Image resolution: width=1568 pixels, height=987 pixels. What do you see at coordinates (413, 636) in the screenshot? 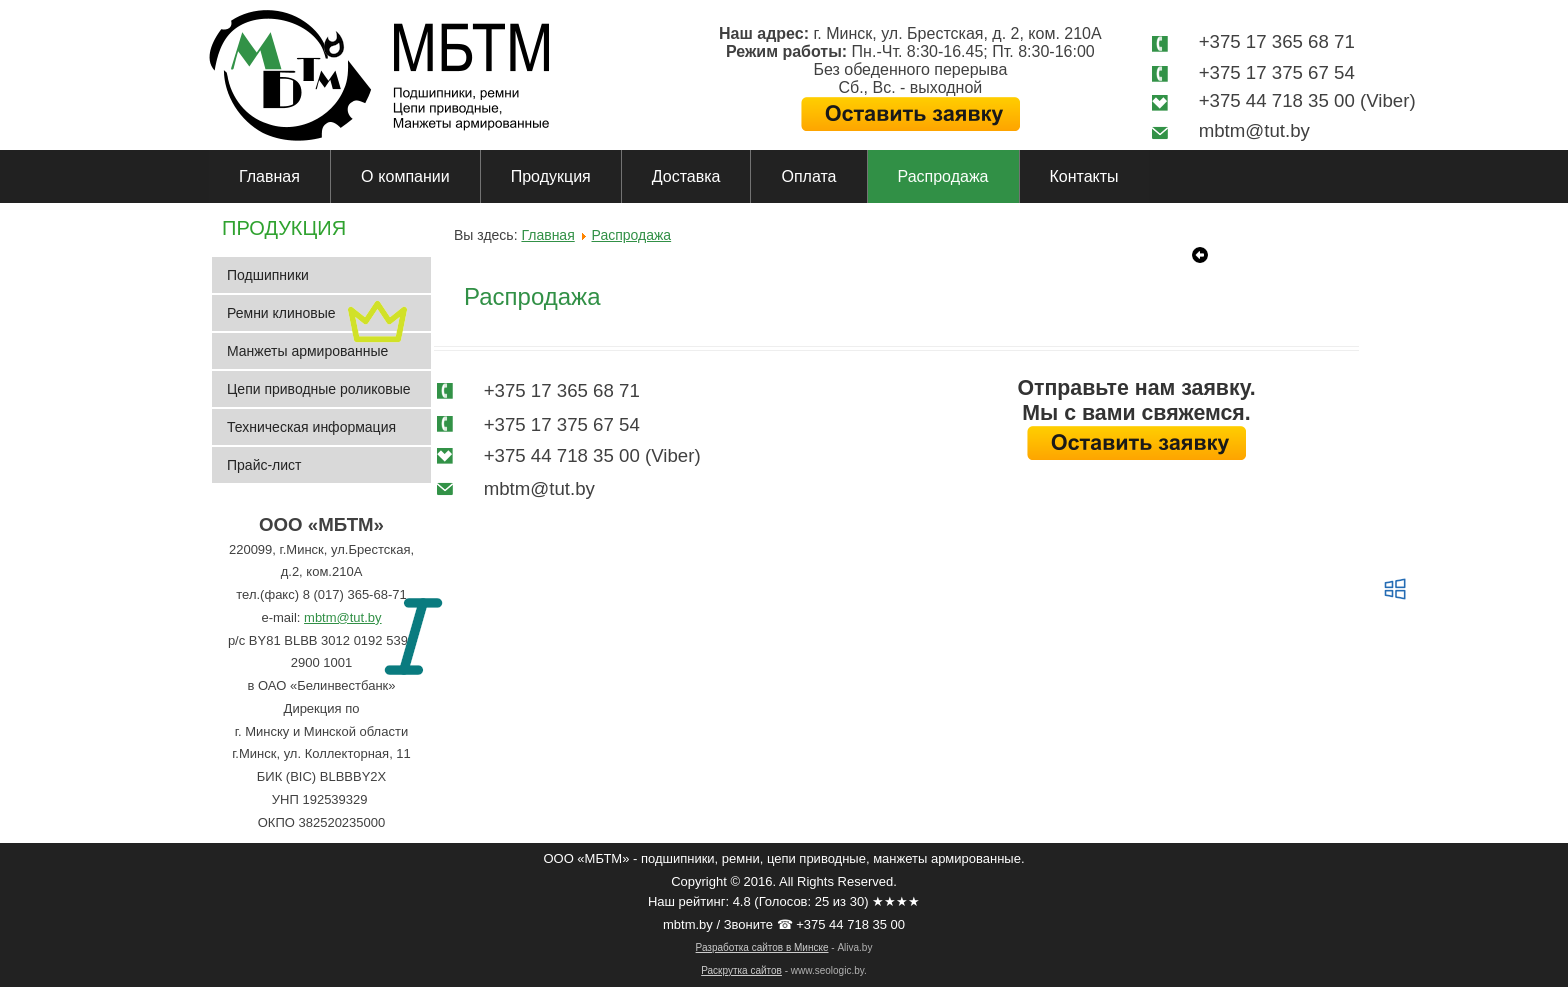
I see `apply italic formatting to selected text` at bounding box center [413, 636].